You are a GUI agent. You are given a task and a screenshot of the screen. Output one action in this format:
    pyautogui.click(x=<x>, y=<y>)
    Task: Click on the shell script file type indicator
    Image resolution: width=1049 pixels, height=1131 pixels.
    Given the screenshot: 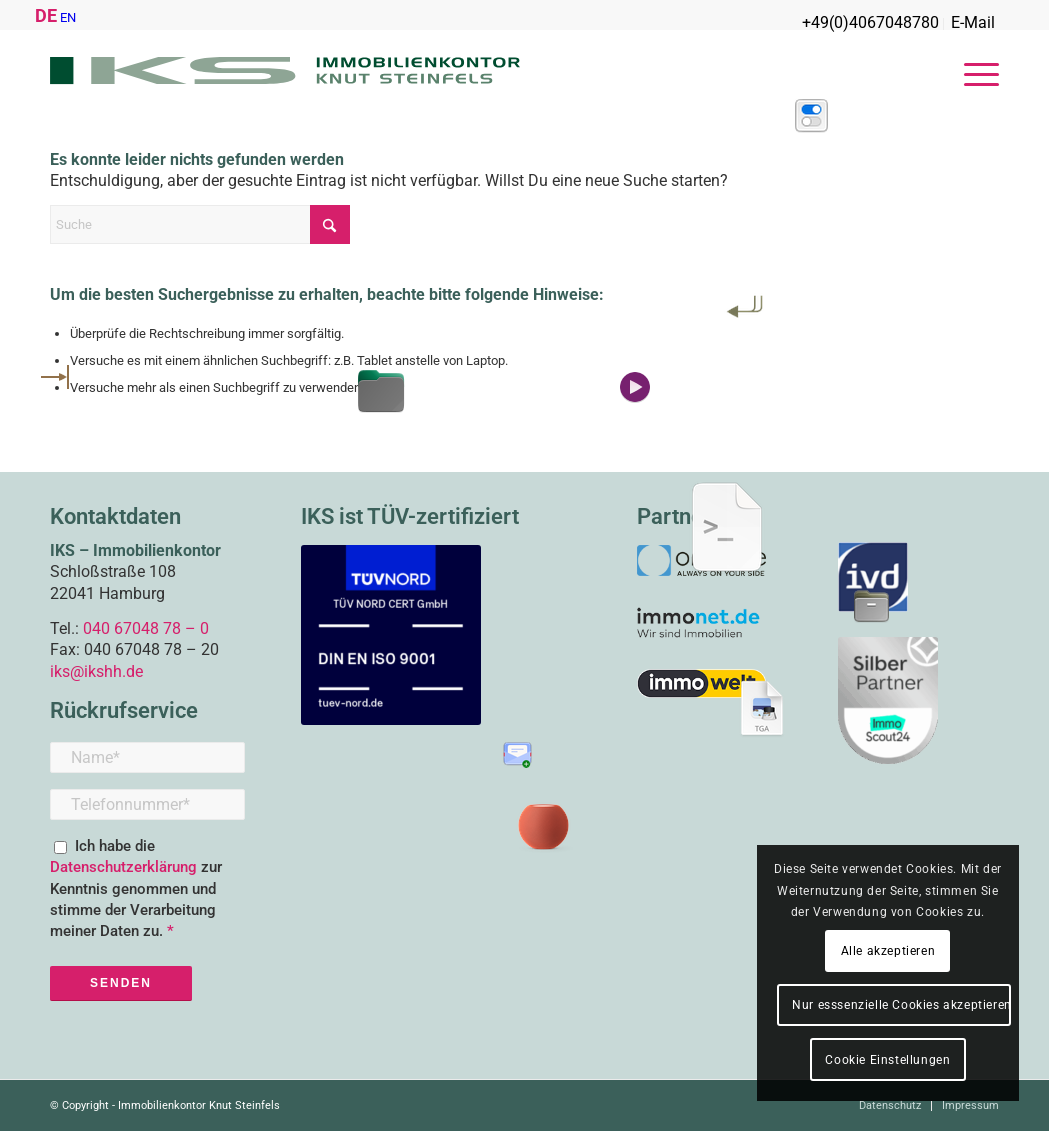 What is the action you would take?
    pyautogui.click(x=727, y=527)
    